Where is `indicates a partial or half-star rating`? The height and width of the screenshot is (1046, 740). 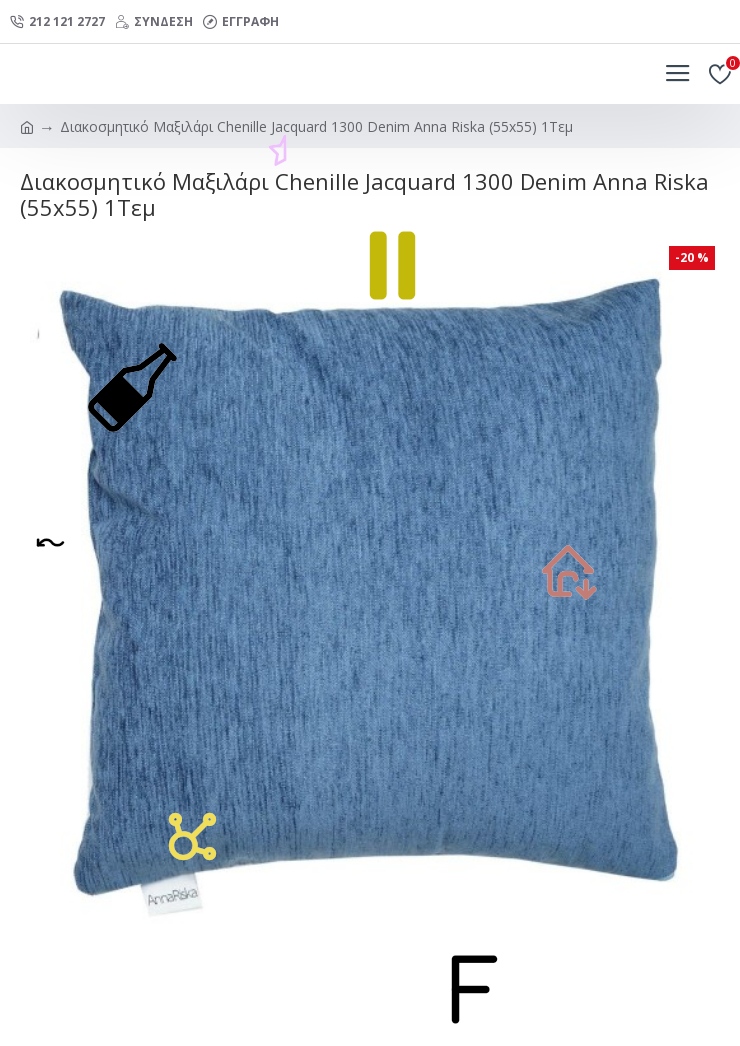
indicates a partial or half-star rating is located at coordinates (285, 151).